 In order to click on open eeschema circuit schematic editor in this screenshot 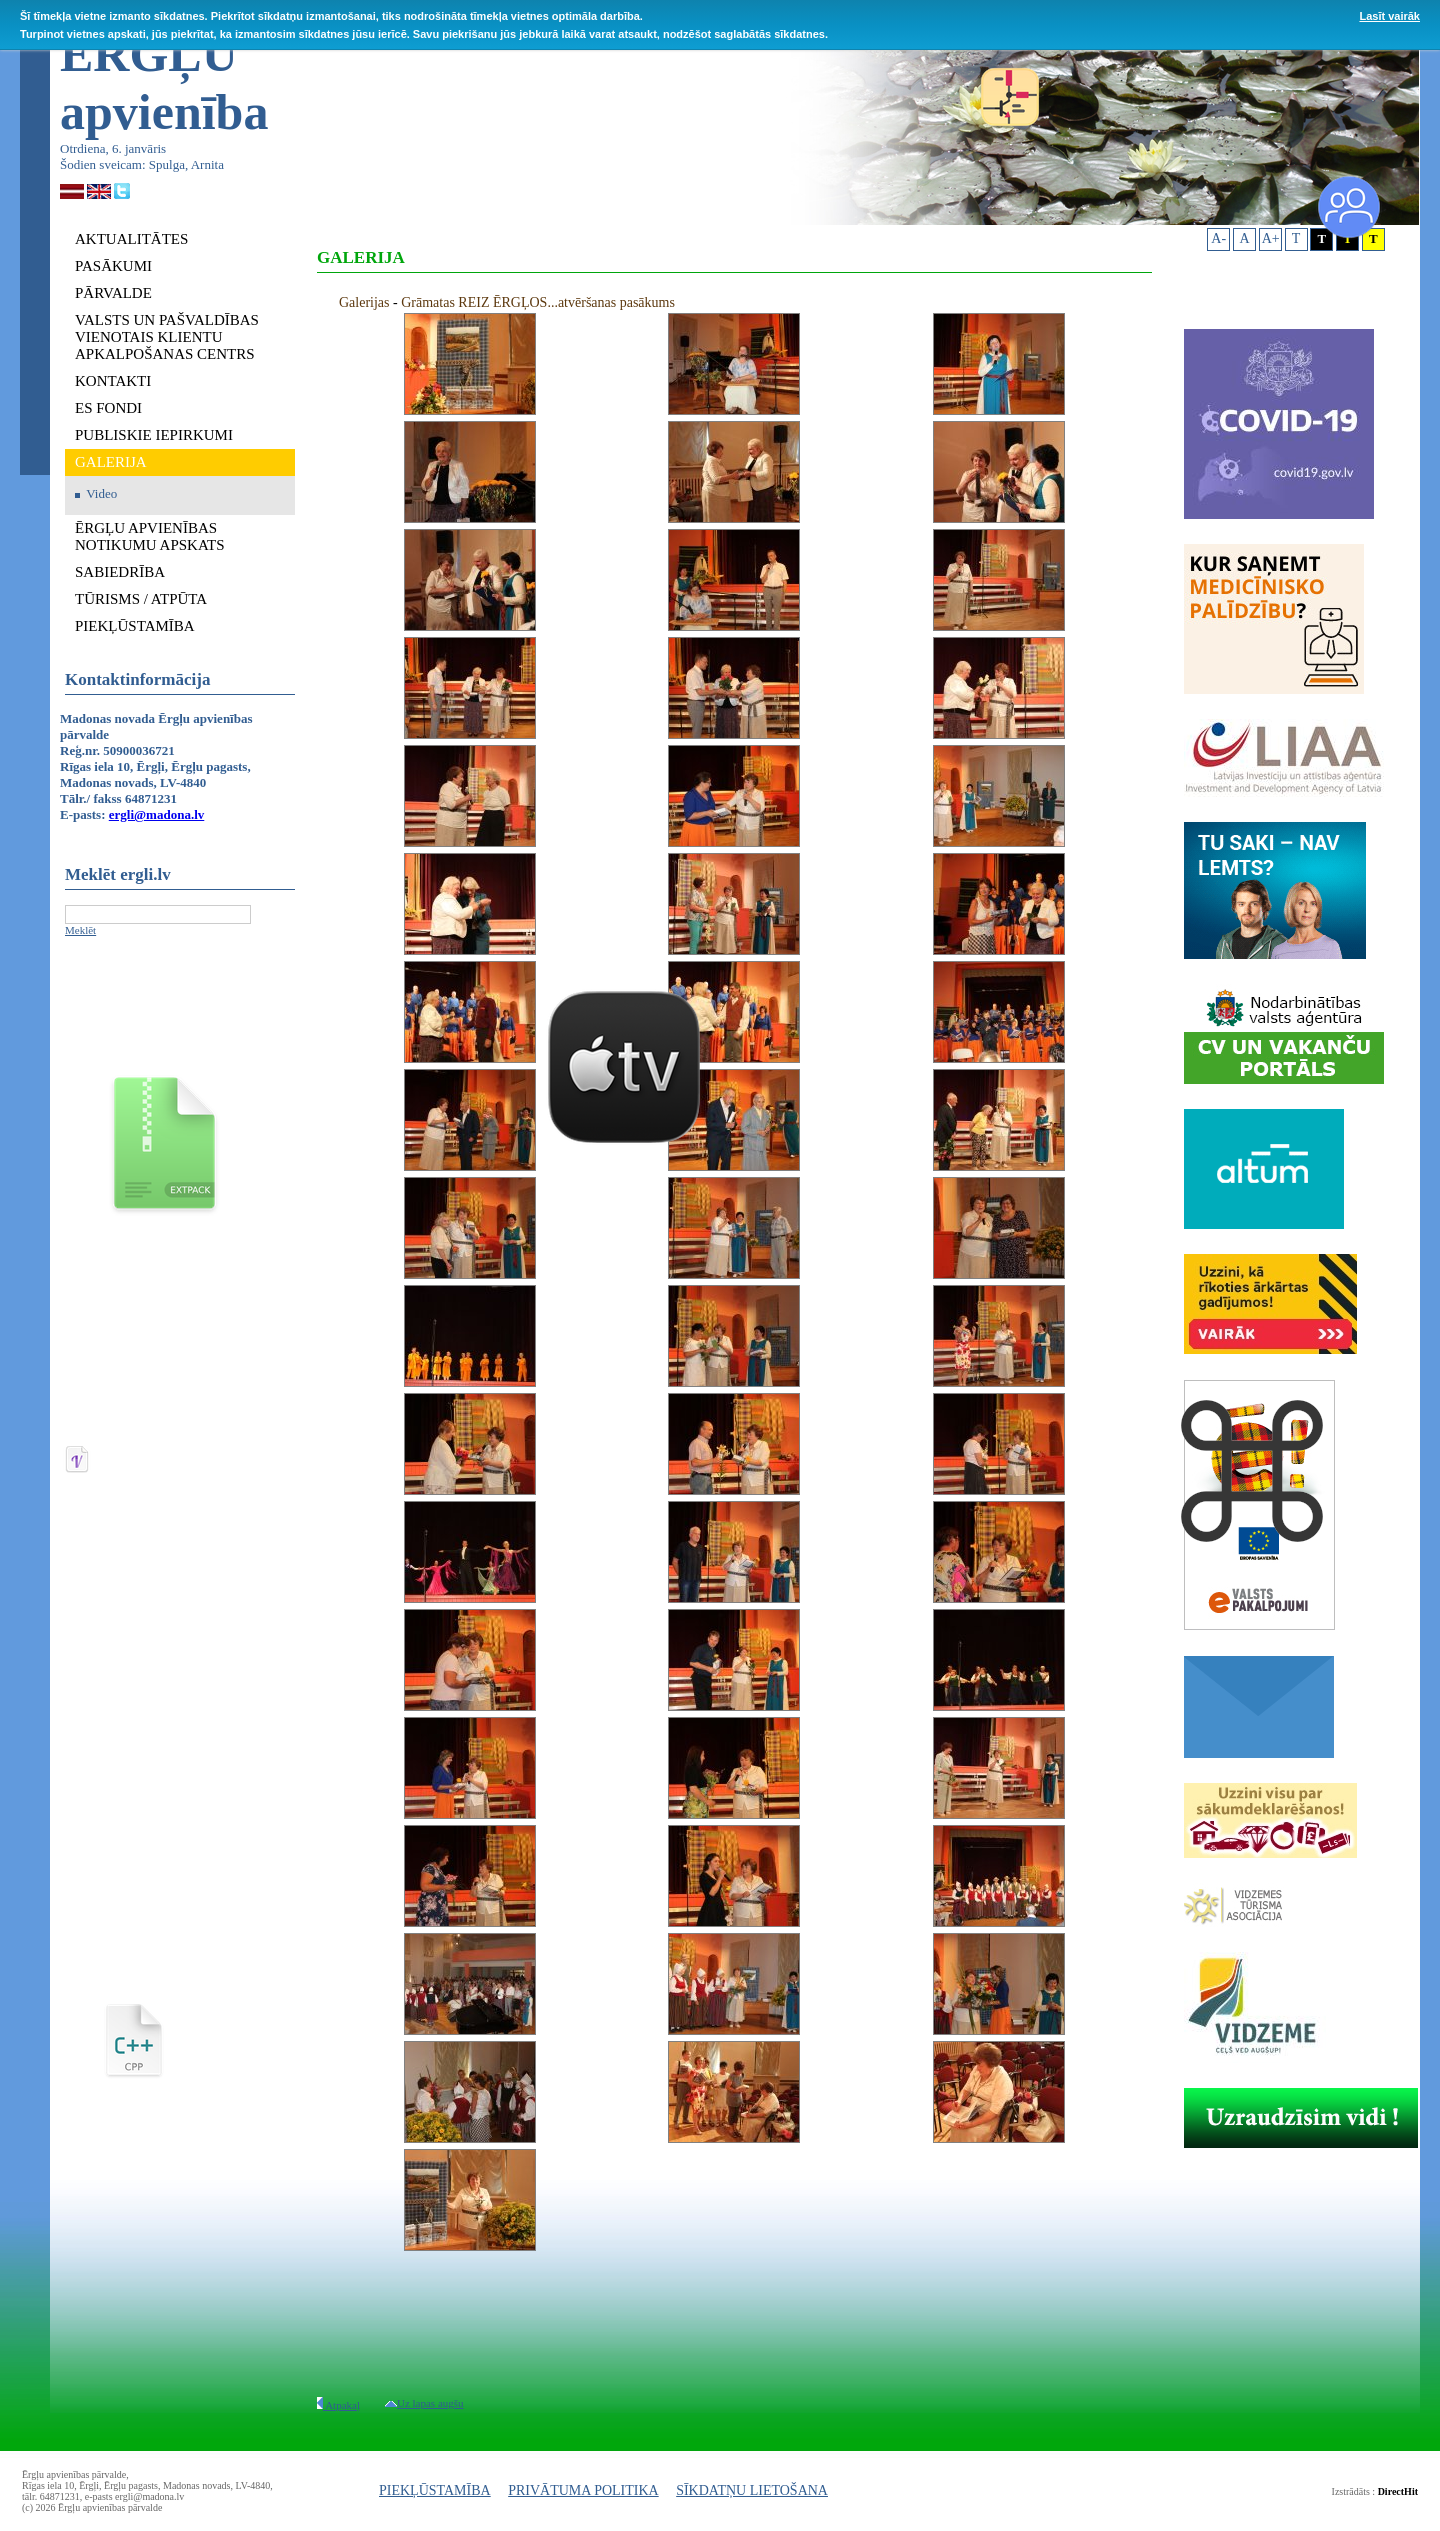, I will do `click(1010, 97)`.